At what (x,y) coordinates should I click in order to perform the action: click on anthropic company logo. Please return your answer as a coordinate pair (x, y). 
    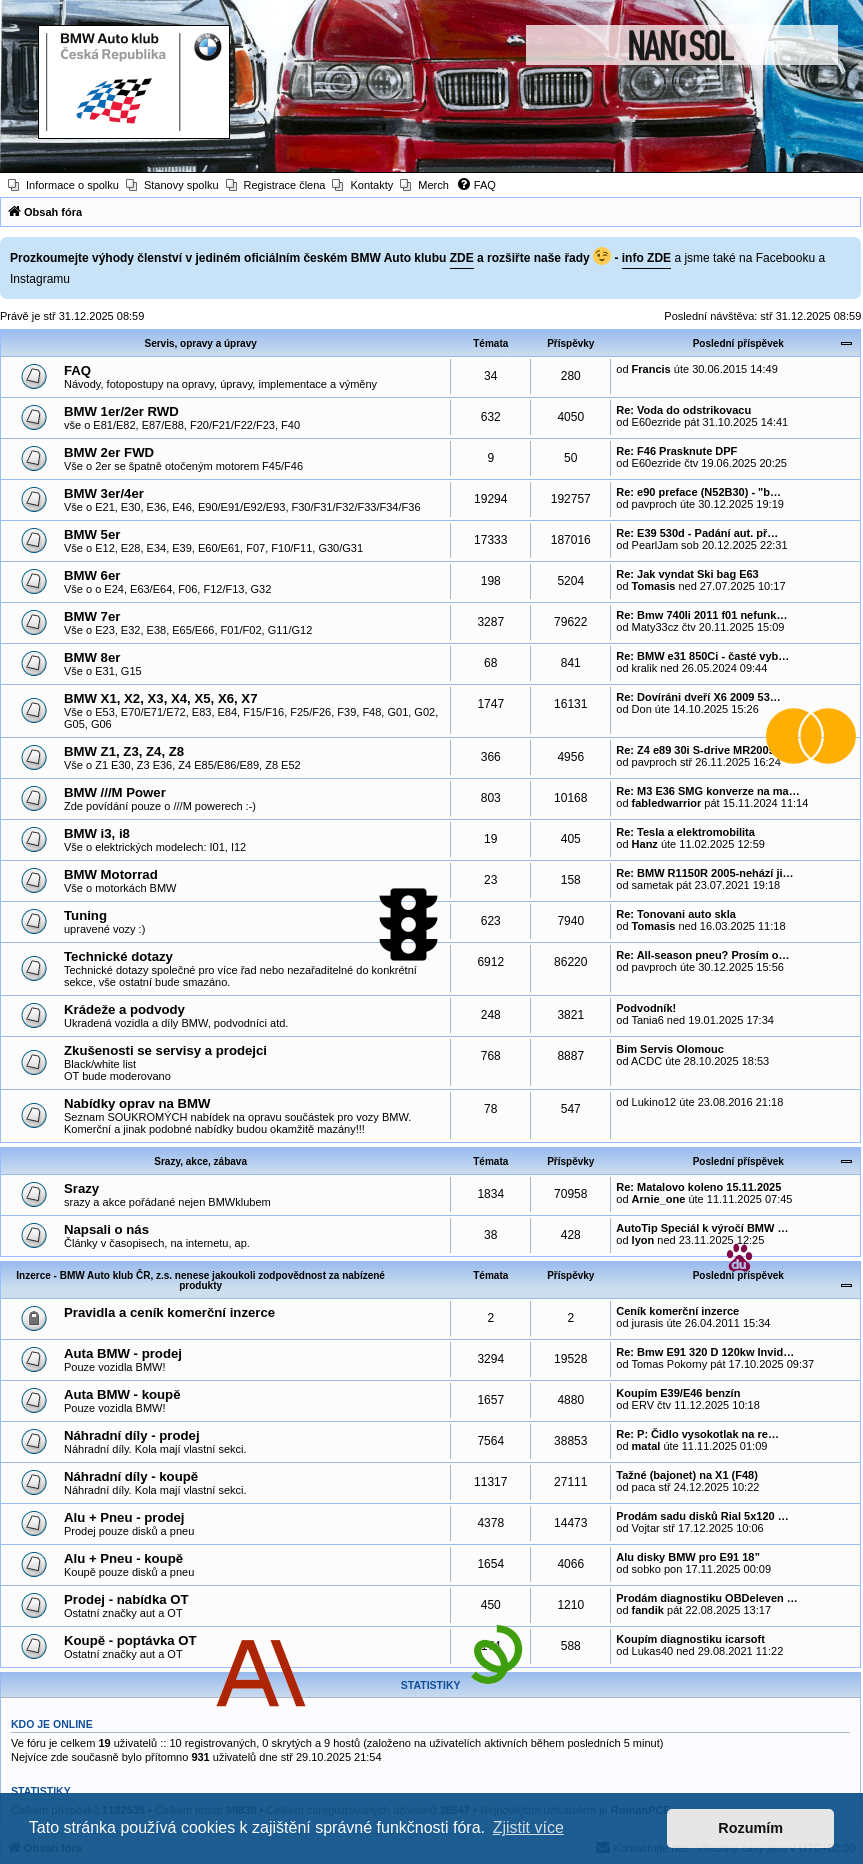
    Looking at the image, I should click on (261, 1671).